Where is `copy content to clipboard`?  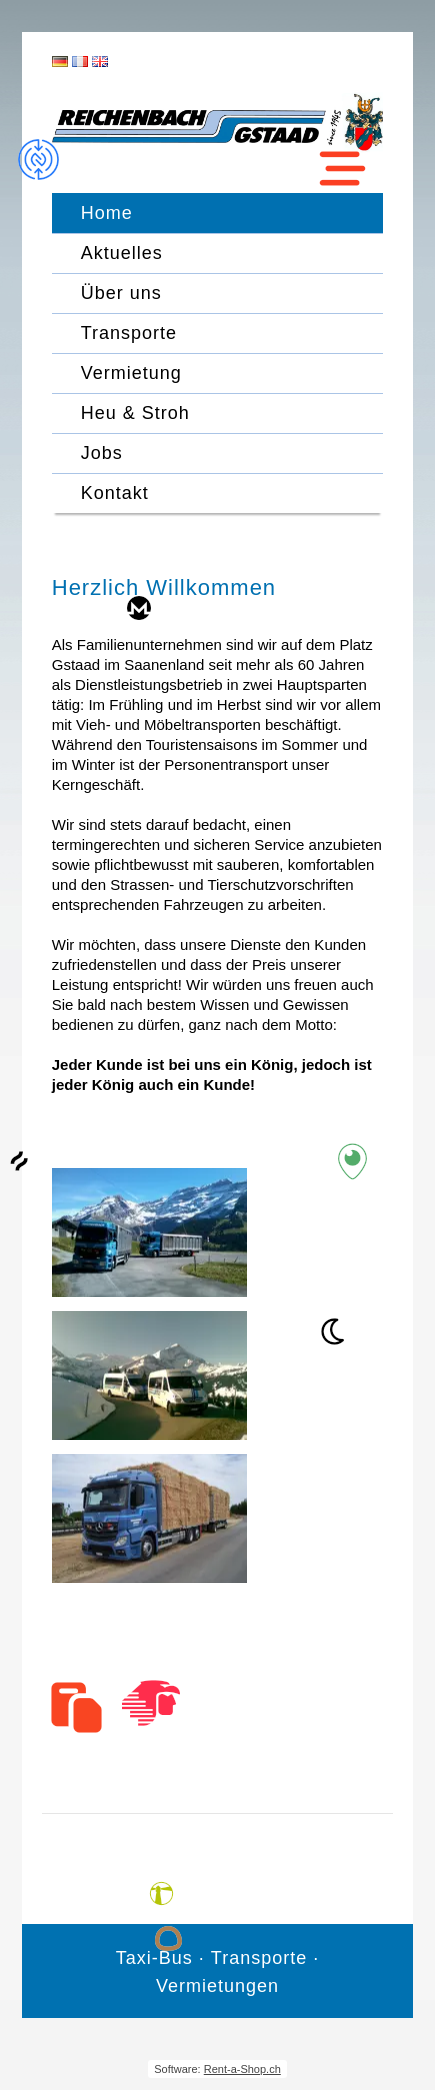 copy content to clipboard is located at coordinates (76, 1707).